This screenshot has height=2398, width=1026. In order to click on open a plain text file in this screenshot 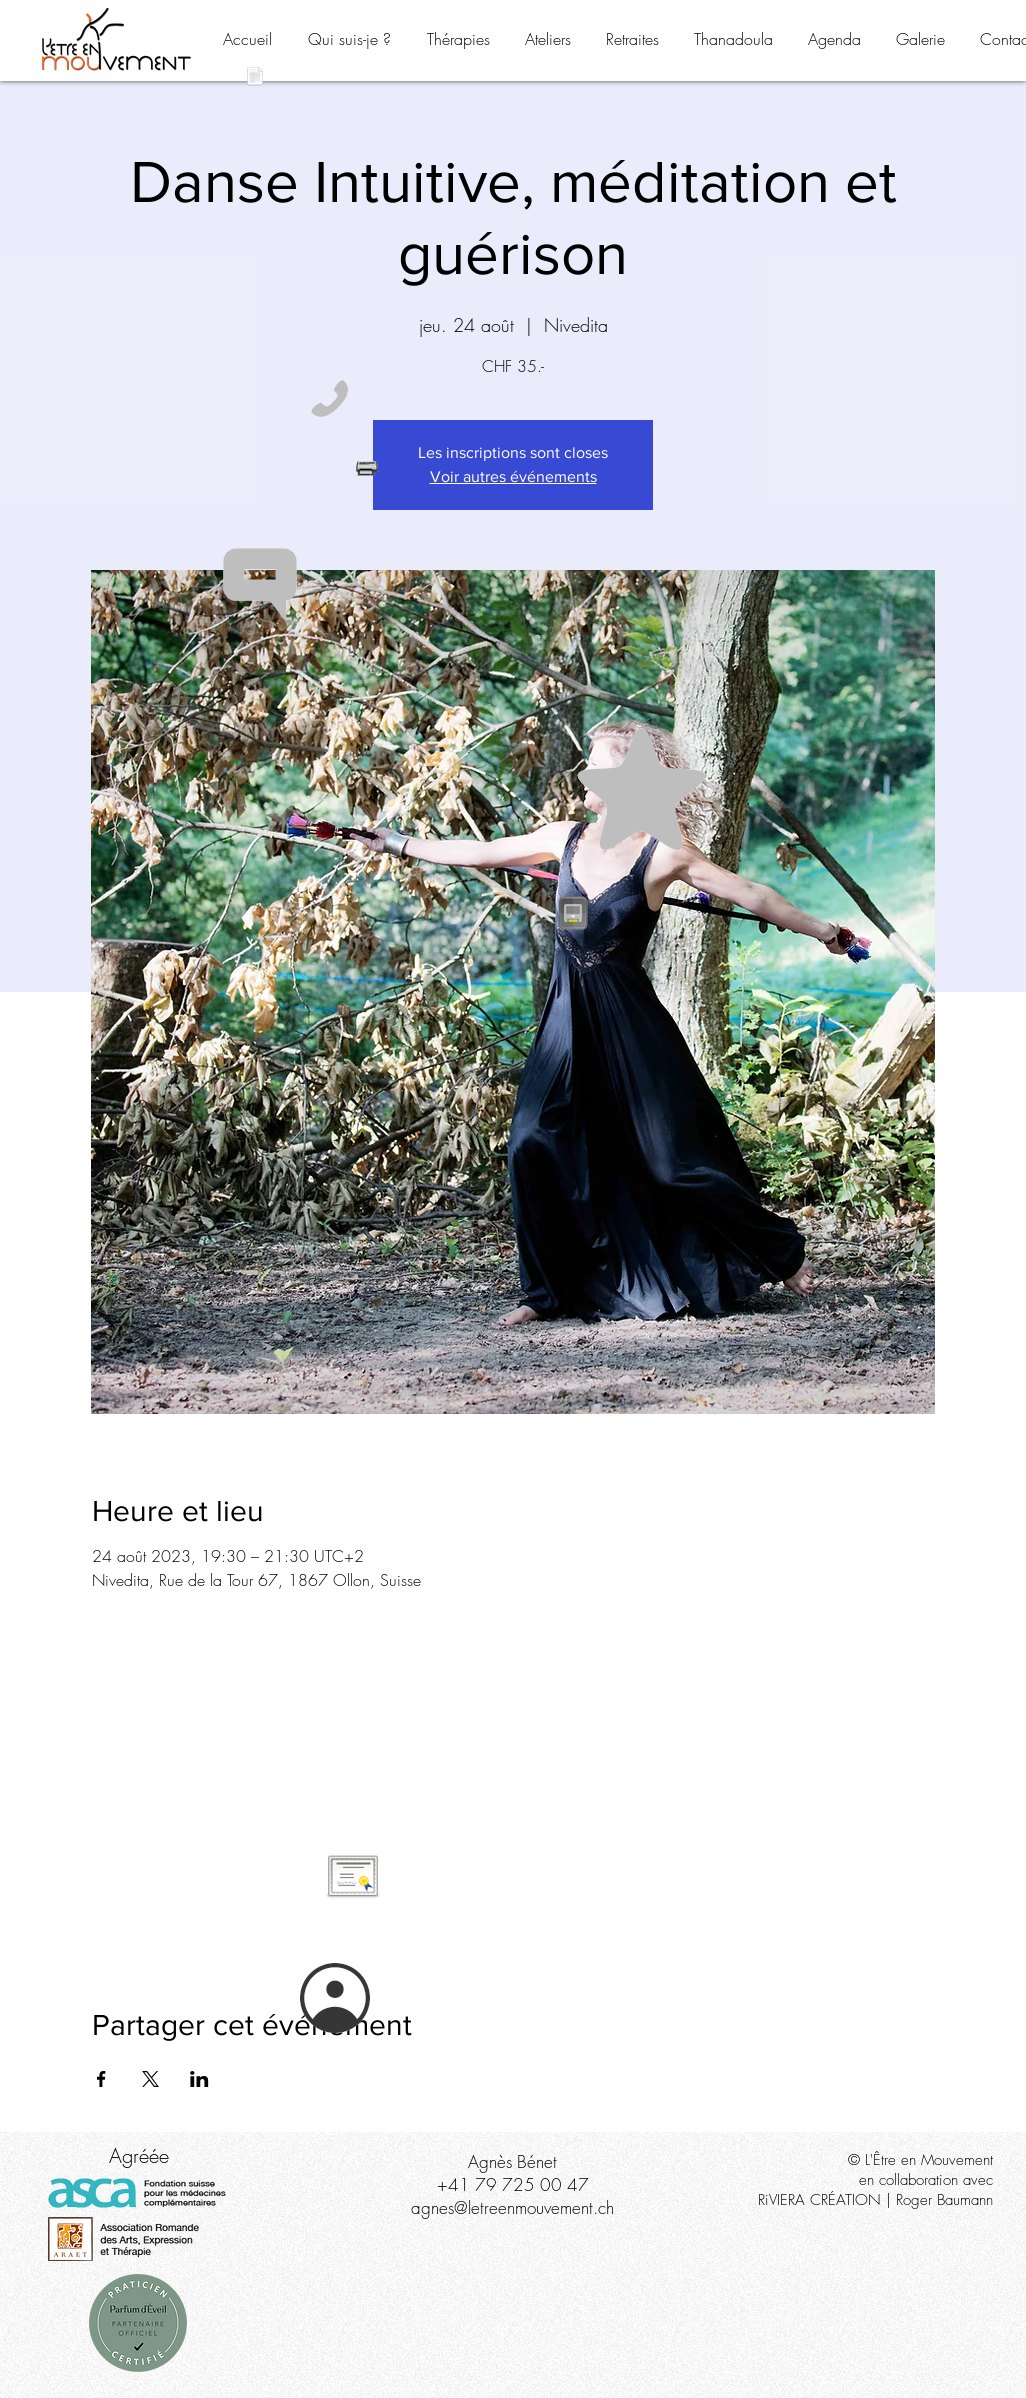, I will do `click(255, 76)`.